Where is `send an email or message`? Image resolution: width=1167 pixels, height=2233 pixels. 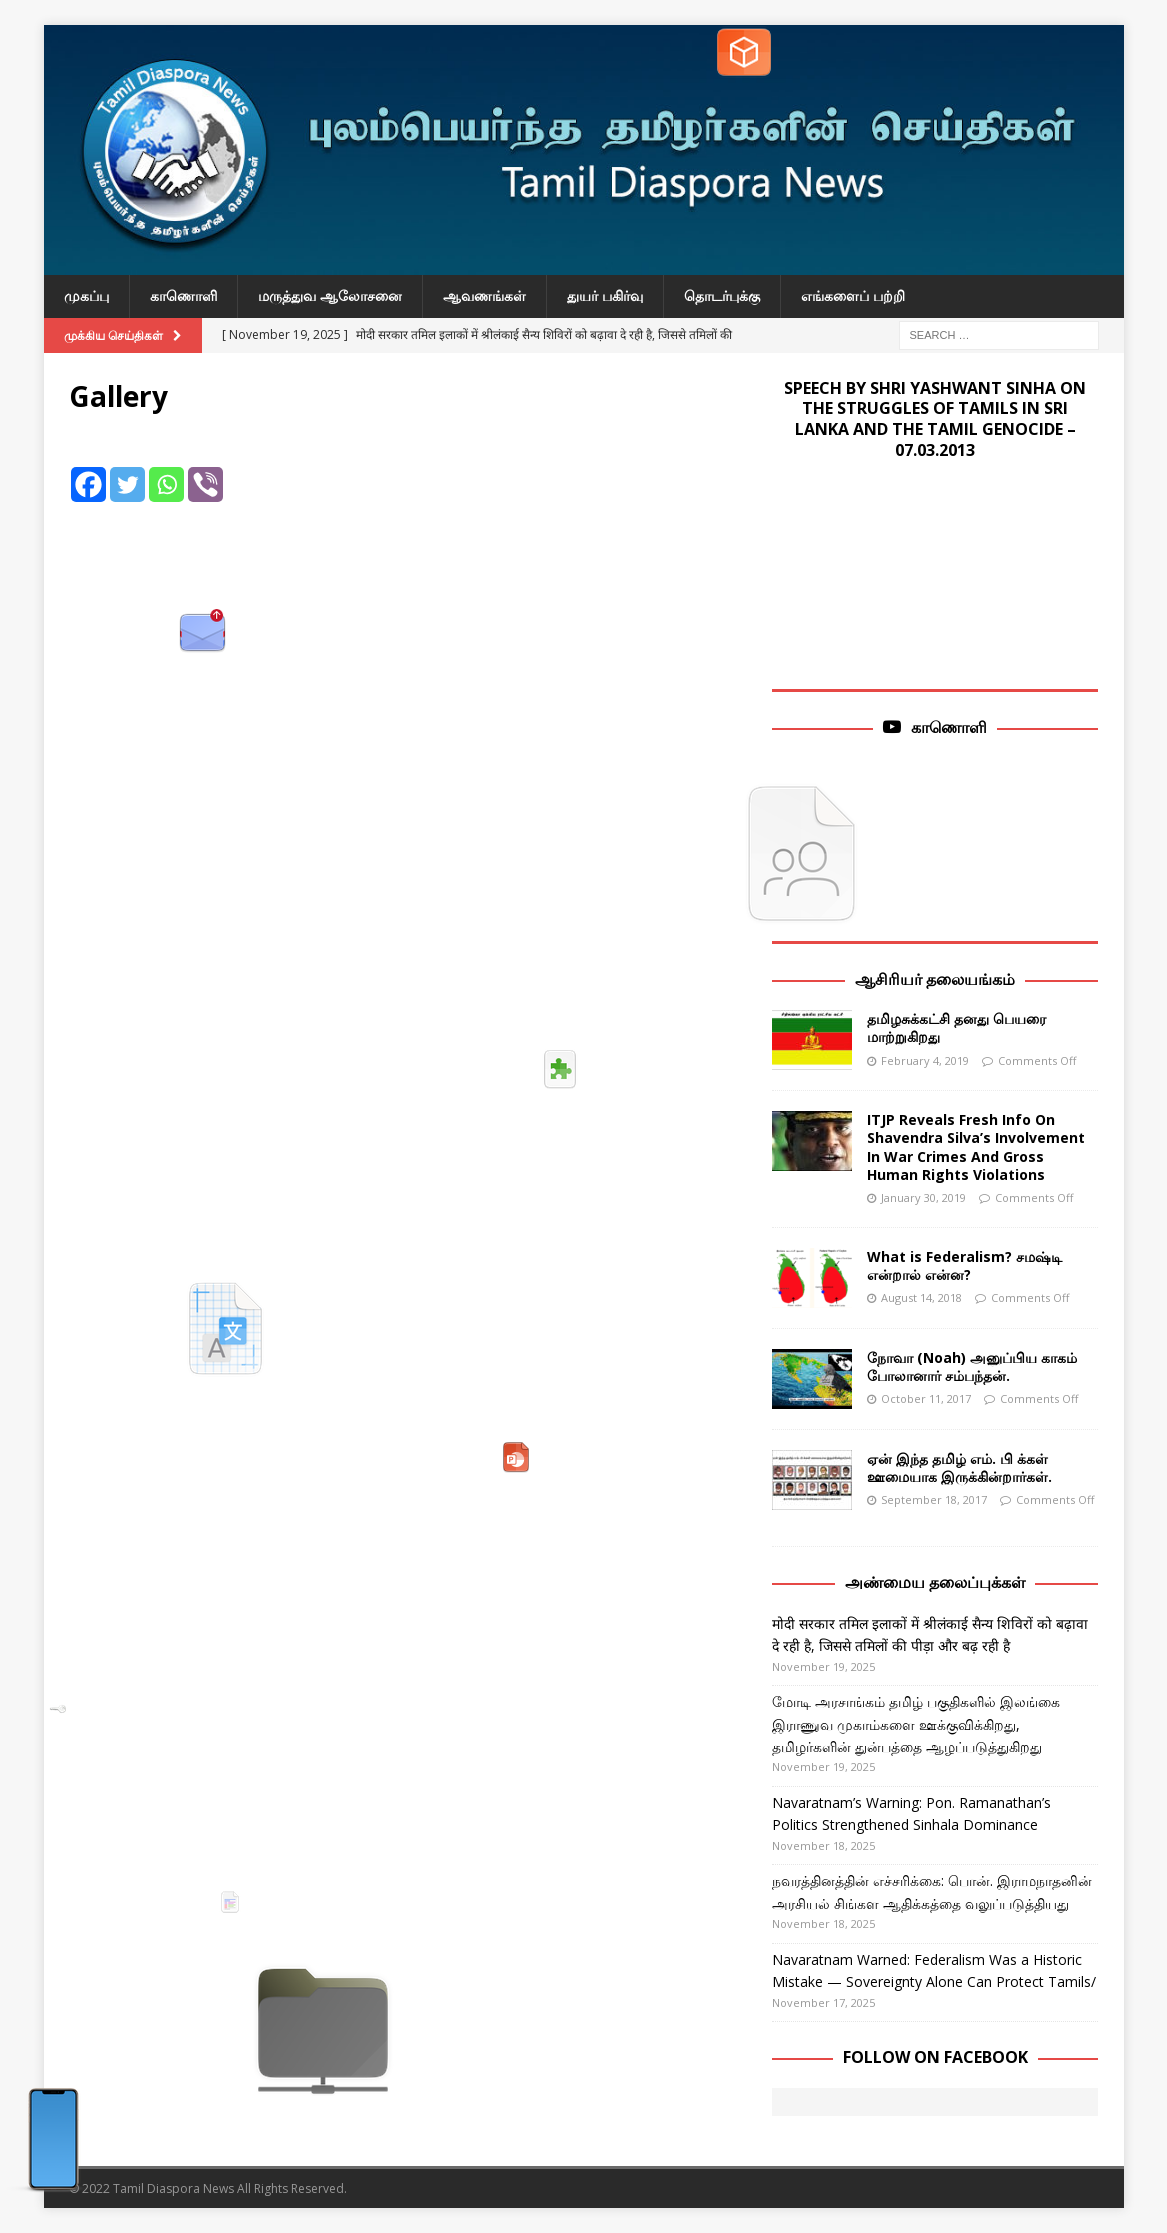 send an email or message is located at coordinates (202, 632).